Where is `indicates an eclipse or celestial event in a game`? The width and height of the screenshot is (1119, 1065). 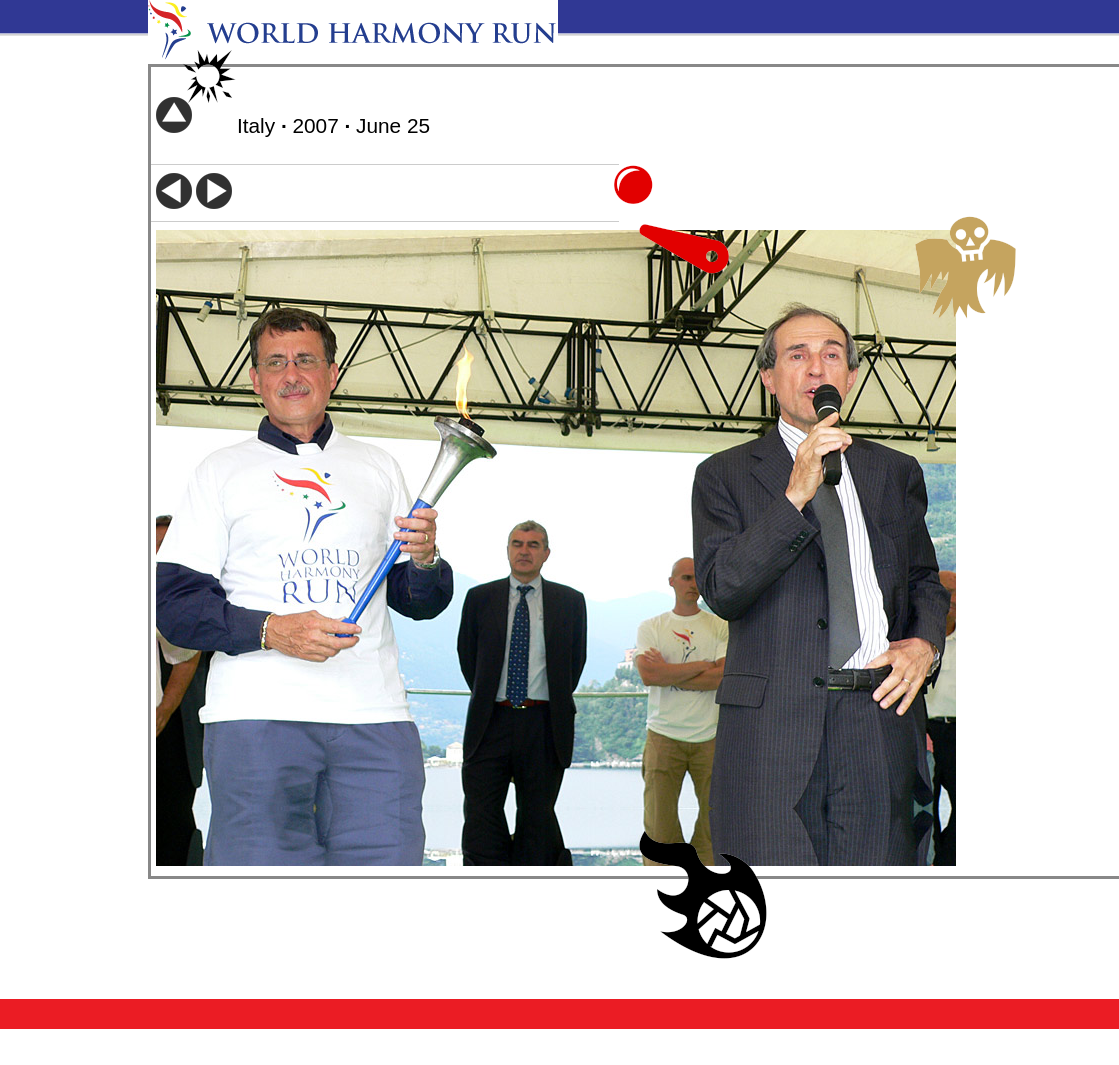
indicates an eclipse or celestial event in a game is located at coordinates (208, 76).